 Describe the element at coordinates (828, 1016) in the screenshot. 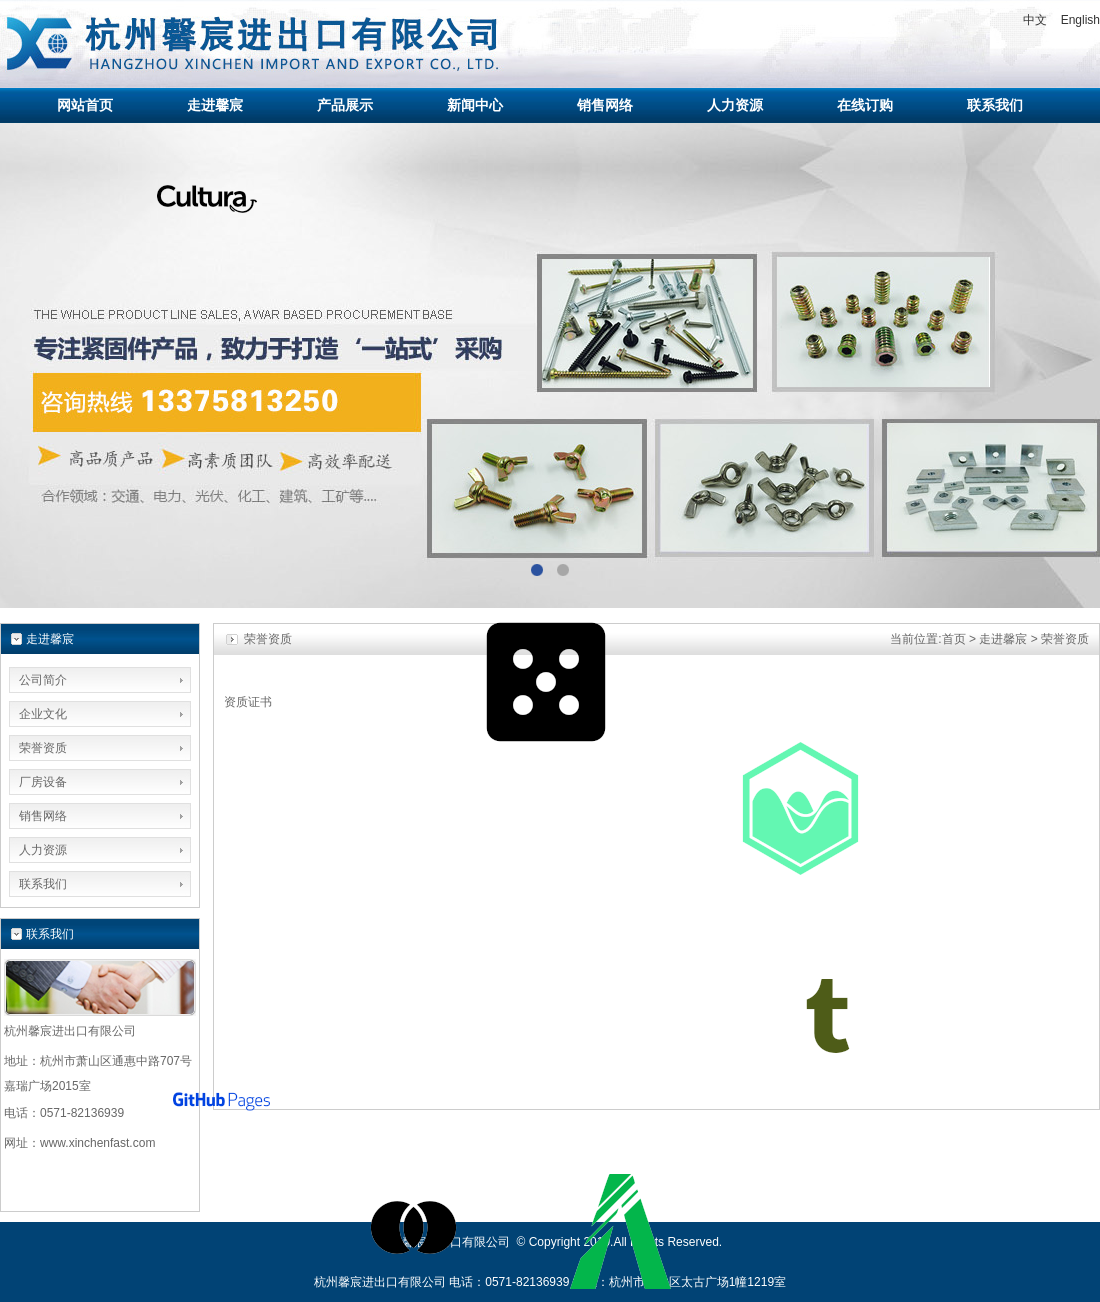

I see `open Tumblr app` at that location.